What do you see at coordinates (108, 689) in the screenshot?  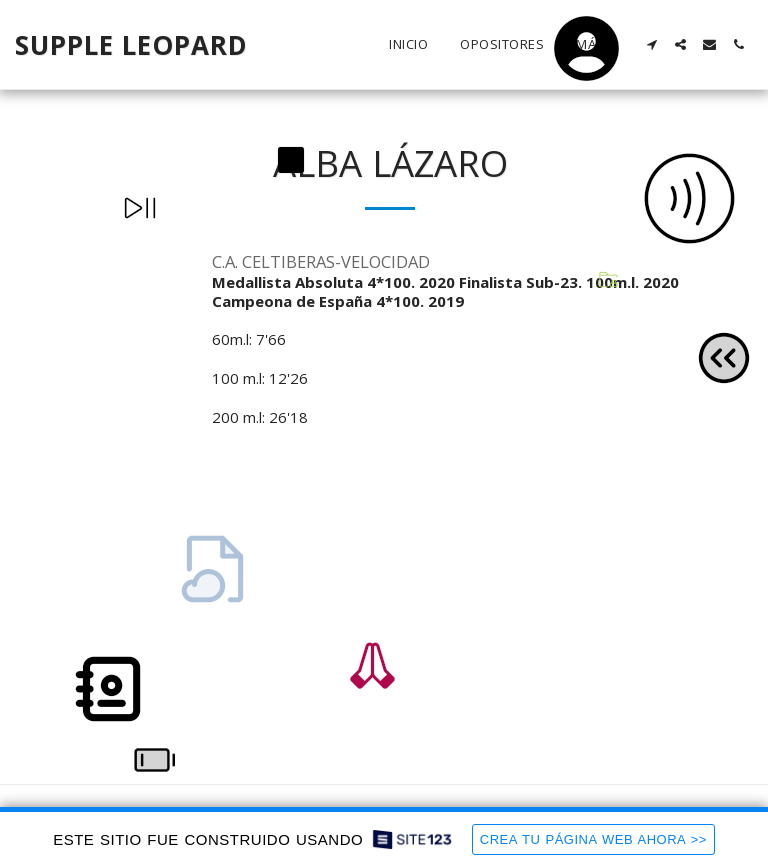 I see `open your contacts list` at bounding box center [108, 689].